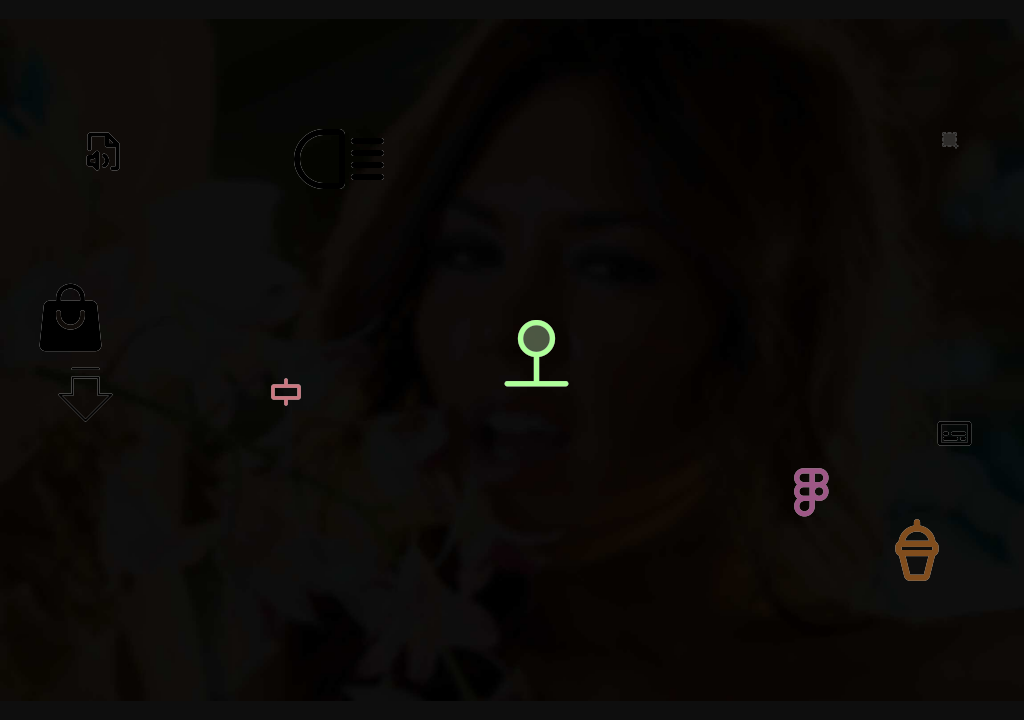 The image size is (1024, 720). I want to click on mark a location on the map, so click(536, 354).